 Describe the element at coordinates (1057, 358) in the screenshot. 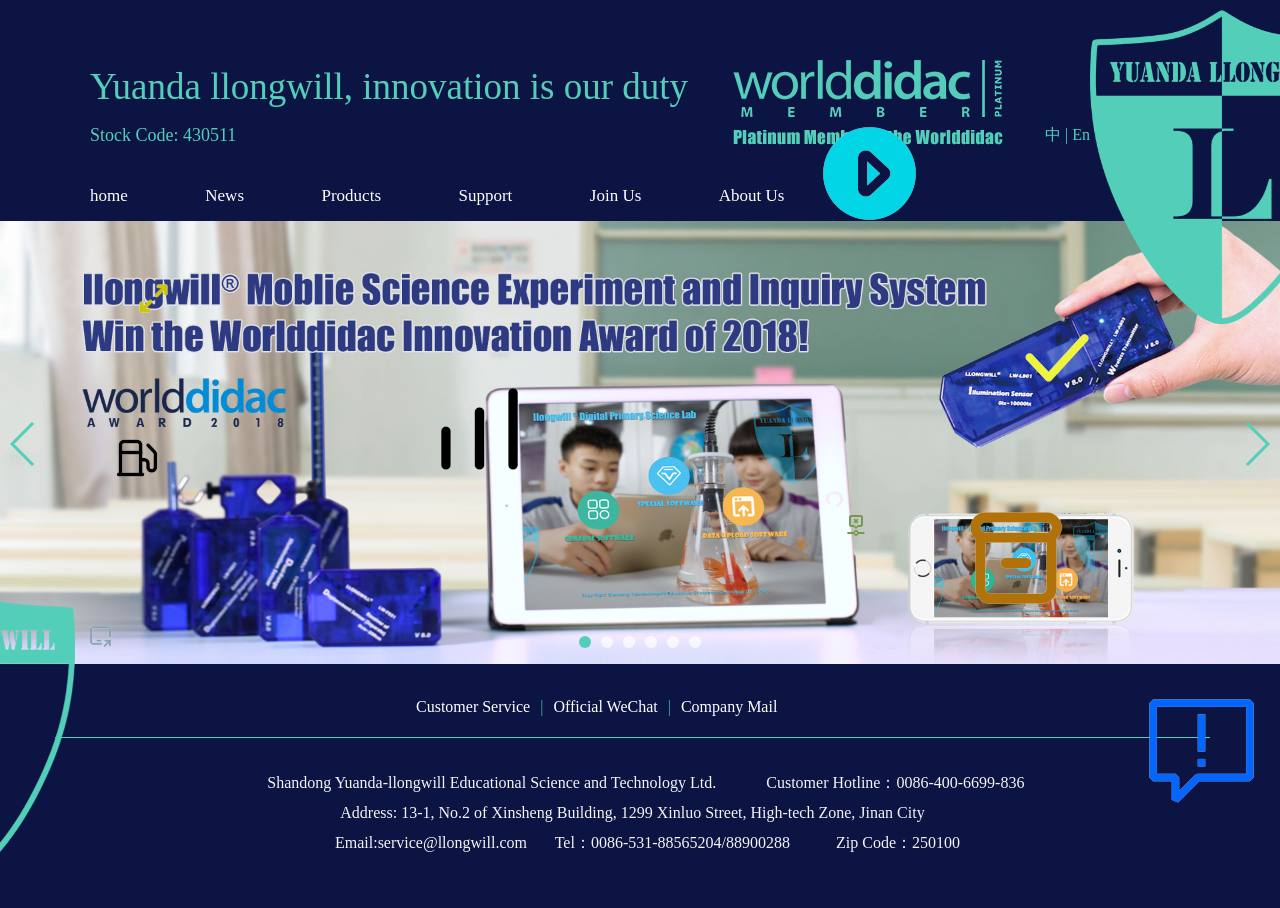

I see `confirm or submit an action` at that location.